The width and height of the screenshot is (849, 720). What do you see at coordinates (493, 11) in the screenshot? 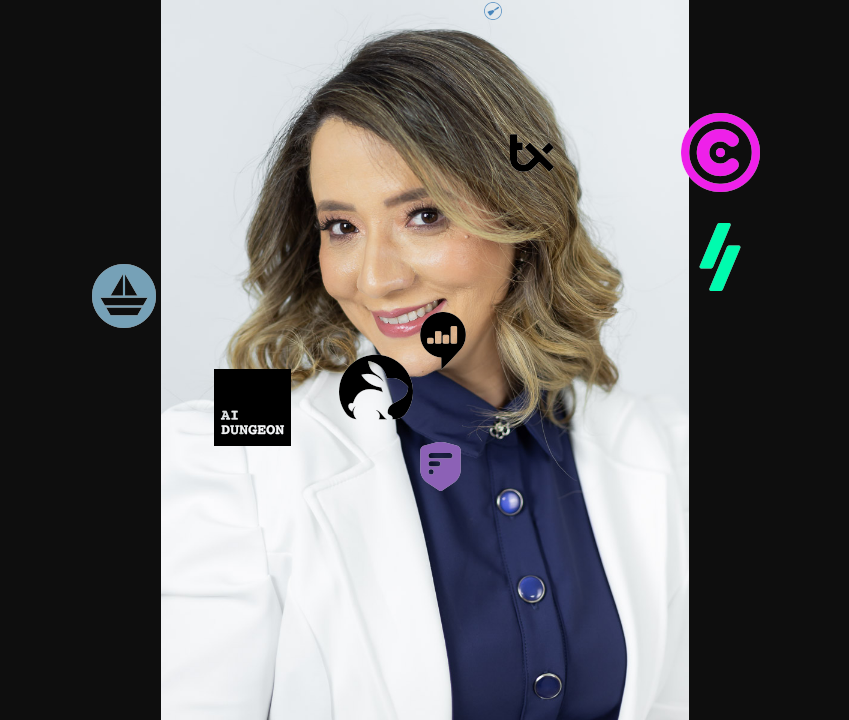
I see `Scrapy web scraping framework logo` at bounding box center [493, 11].